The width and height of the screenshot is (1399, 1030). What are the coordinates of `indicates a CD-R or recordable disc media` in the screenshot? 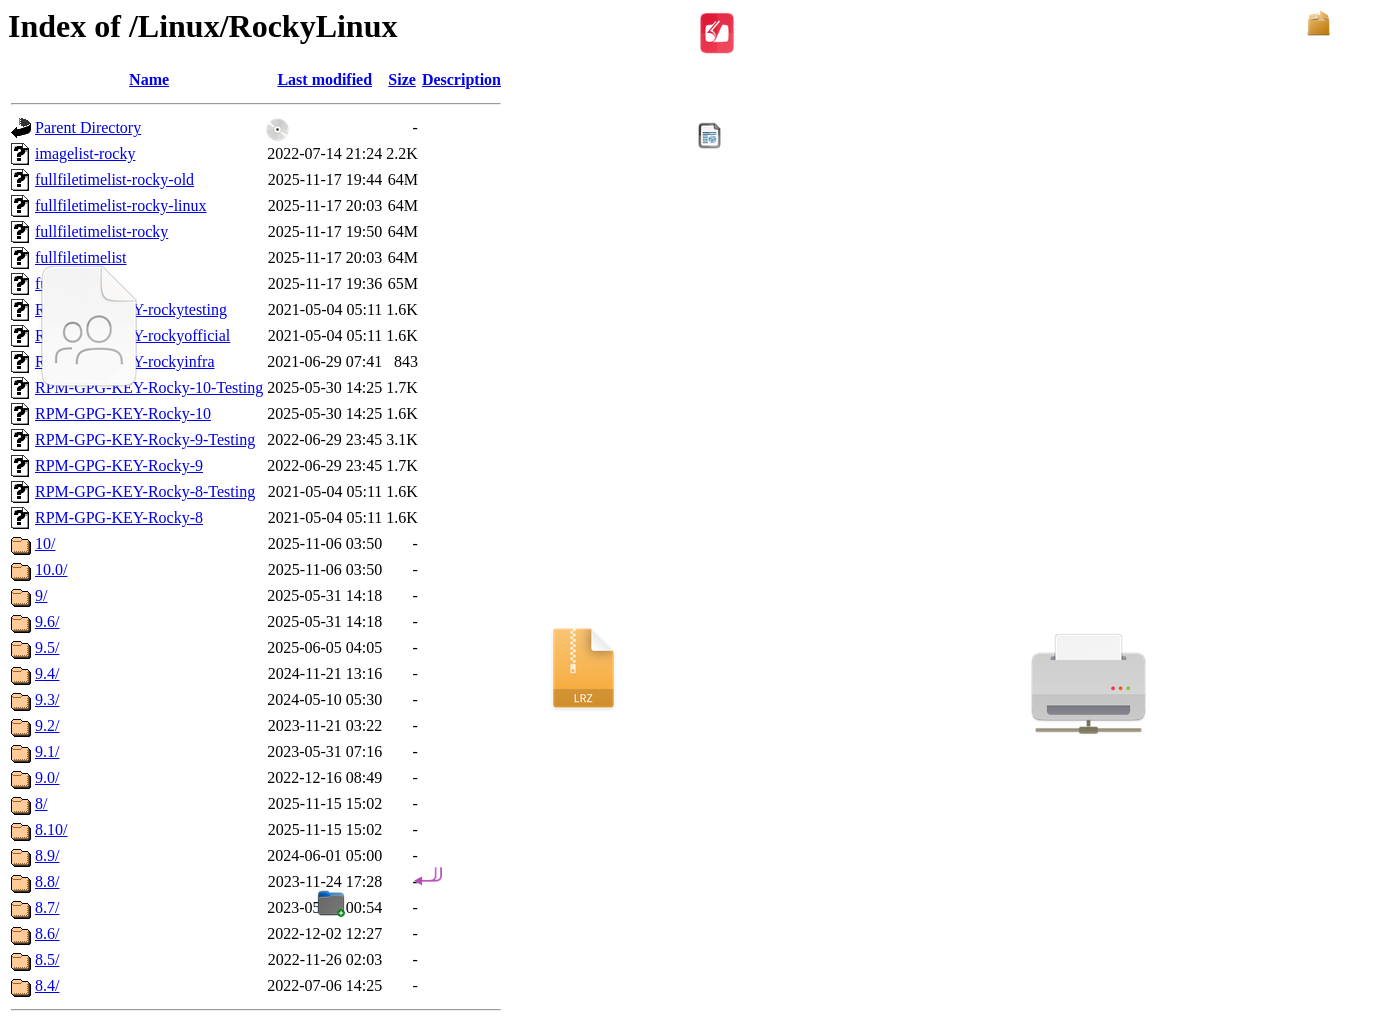 It's located at (277, 129).